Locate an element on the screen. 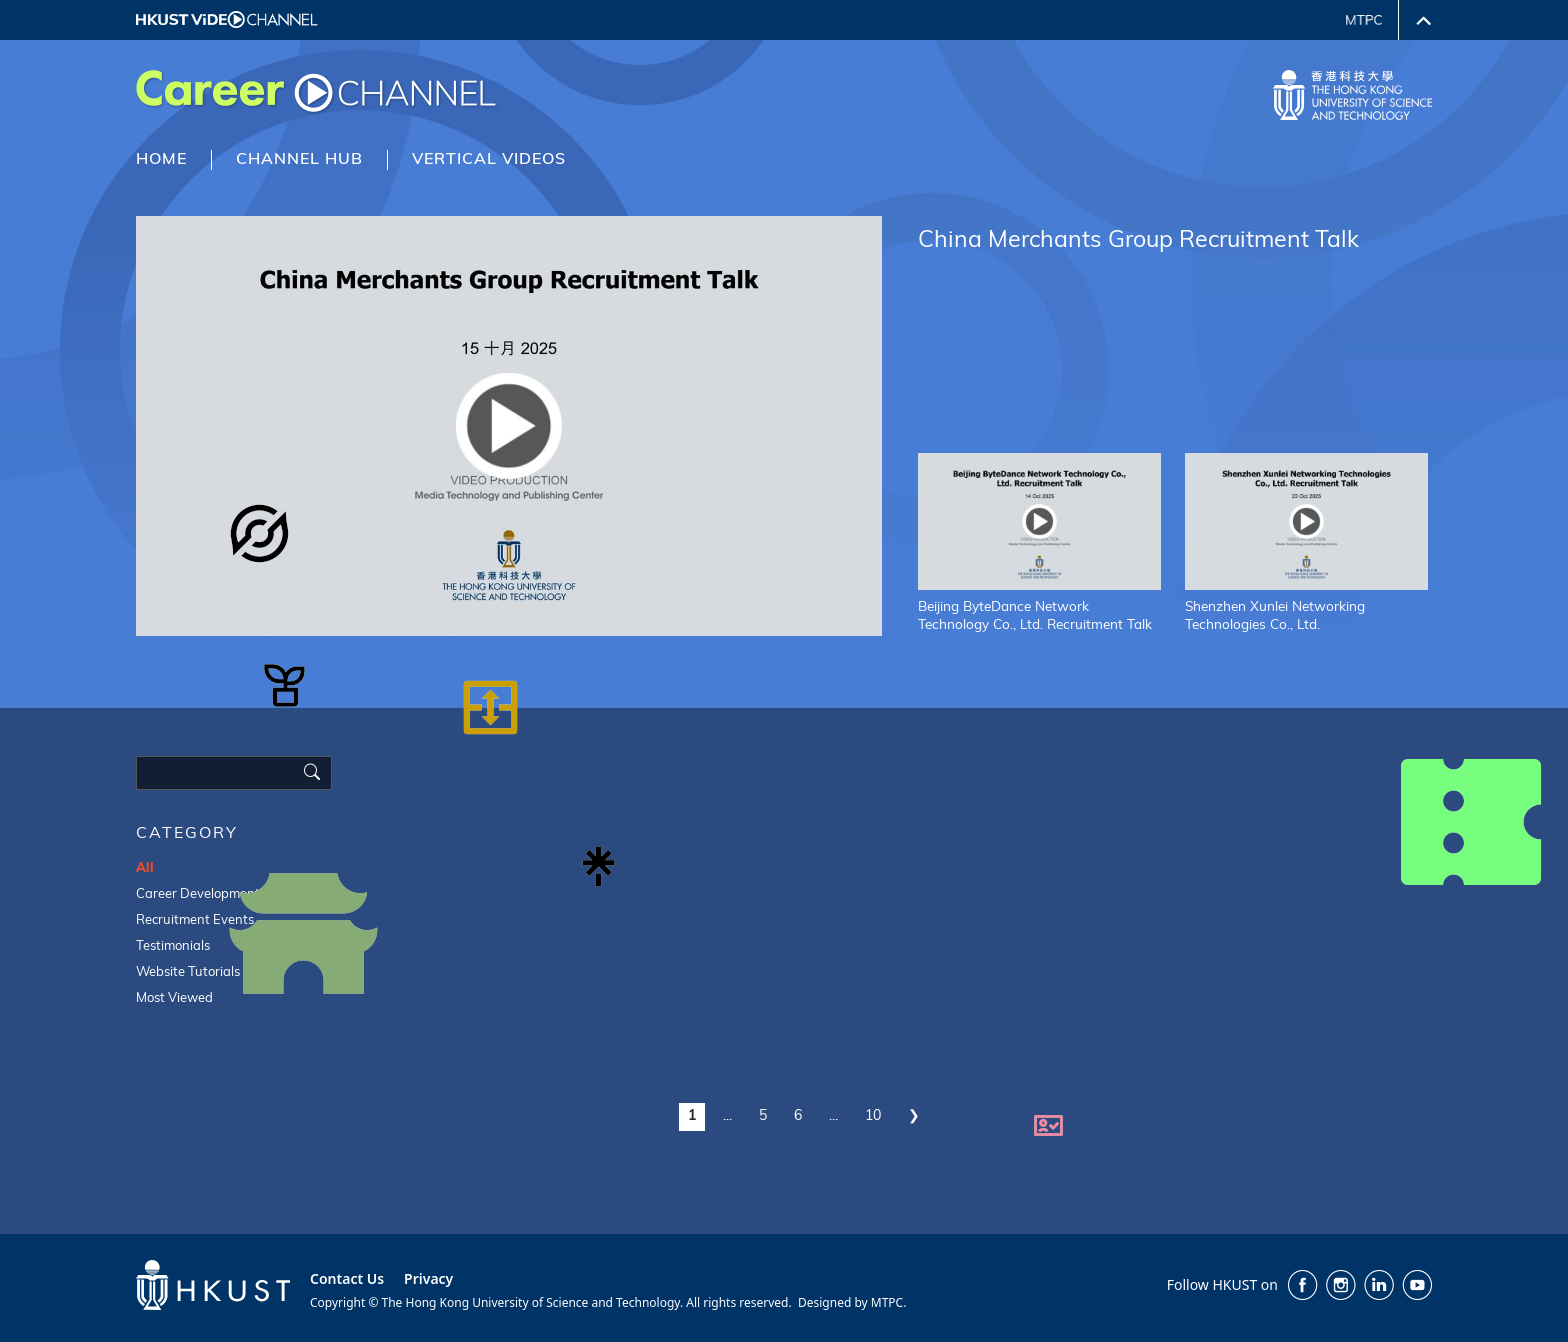 This screenshot has height=1342, width=1568. view available coupons or discounts is located at coordinates (1471, 822).